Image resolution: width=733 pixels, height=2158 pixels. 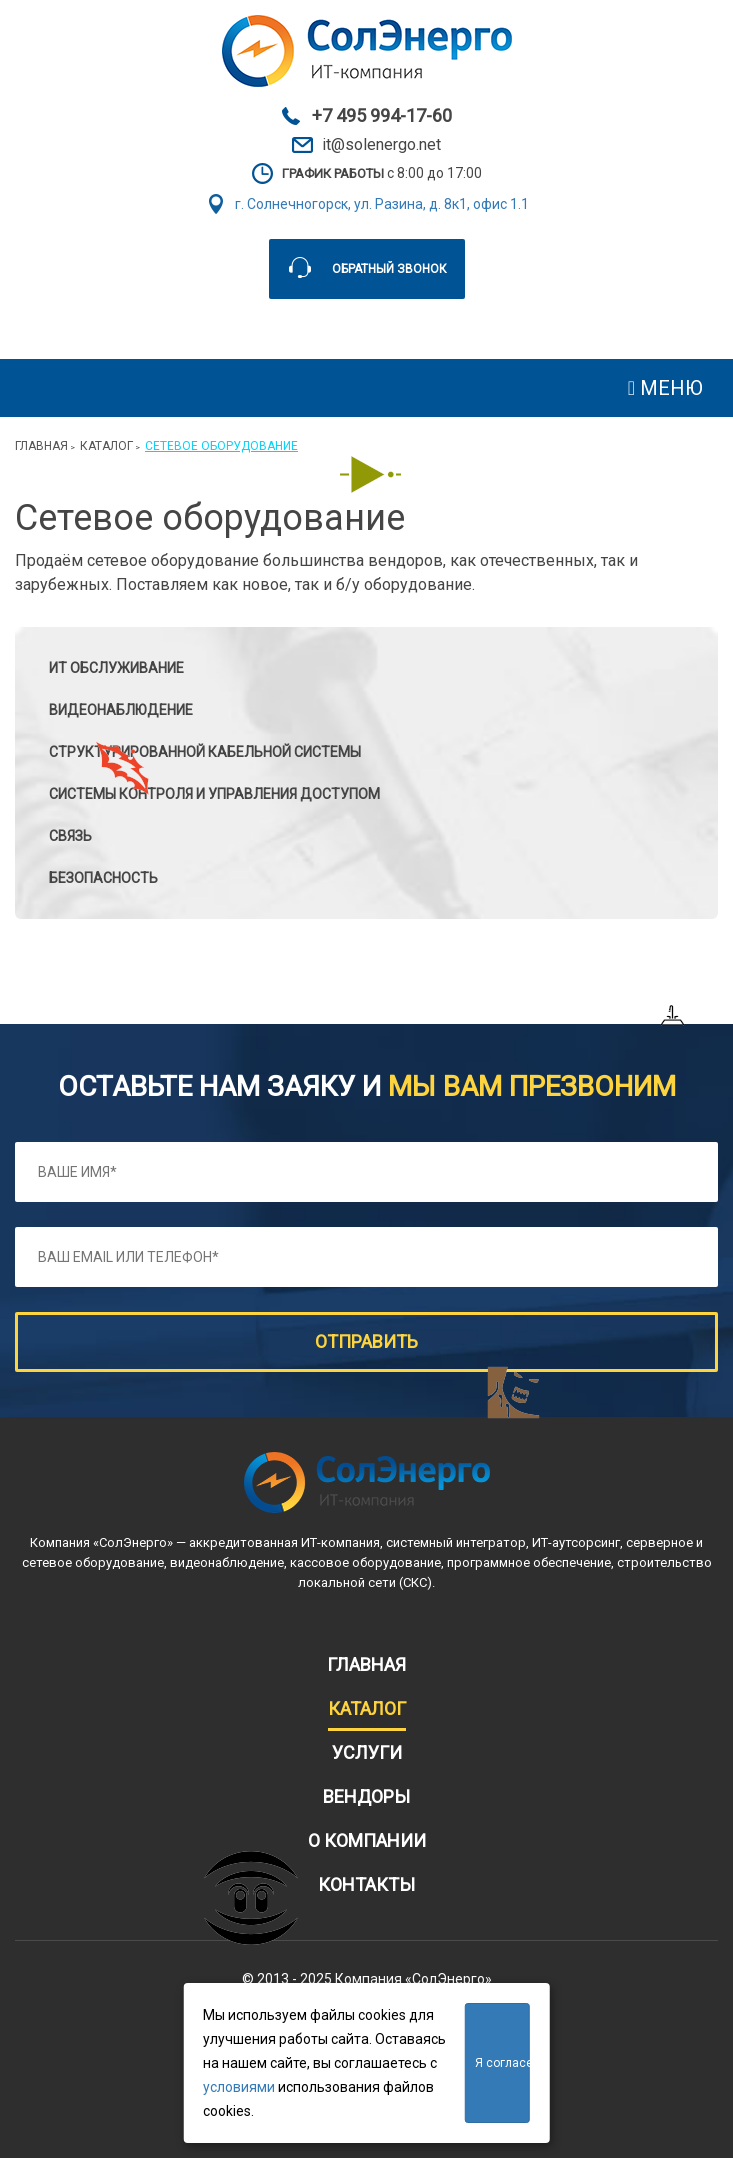 What do you see at coordinates (122, 768) in the screenshot?
I see `indicates damage or injury status in a game` at bounding box center [122, 768].